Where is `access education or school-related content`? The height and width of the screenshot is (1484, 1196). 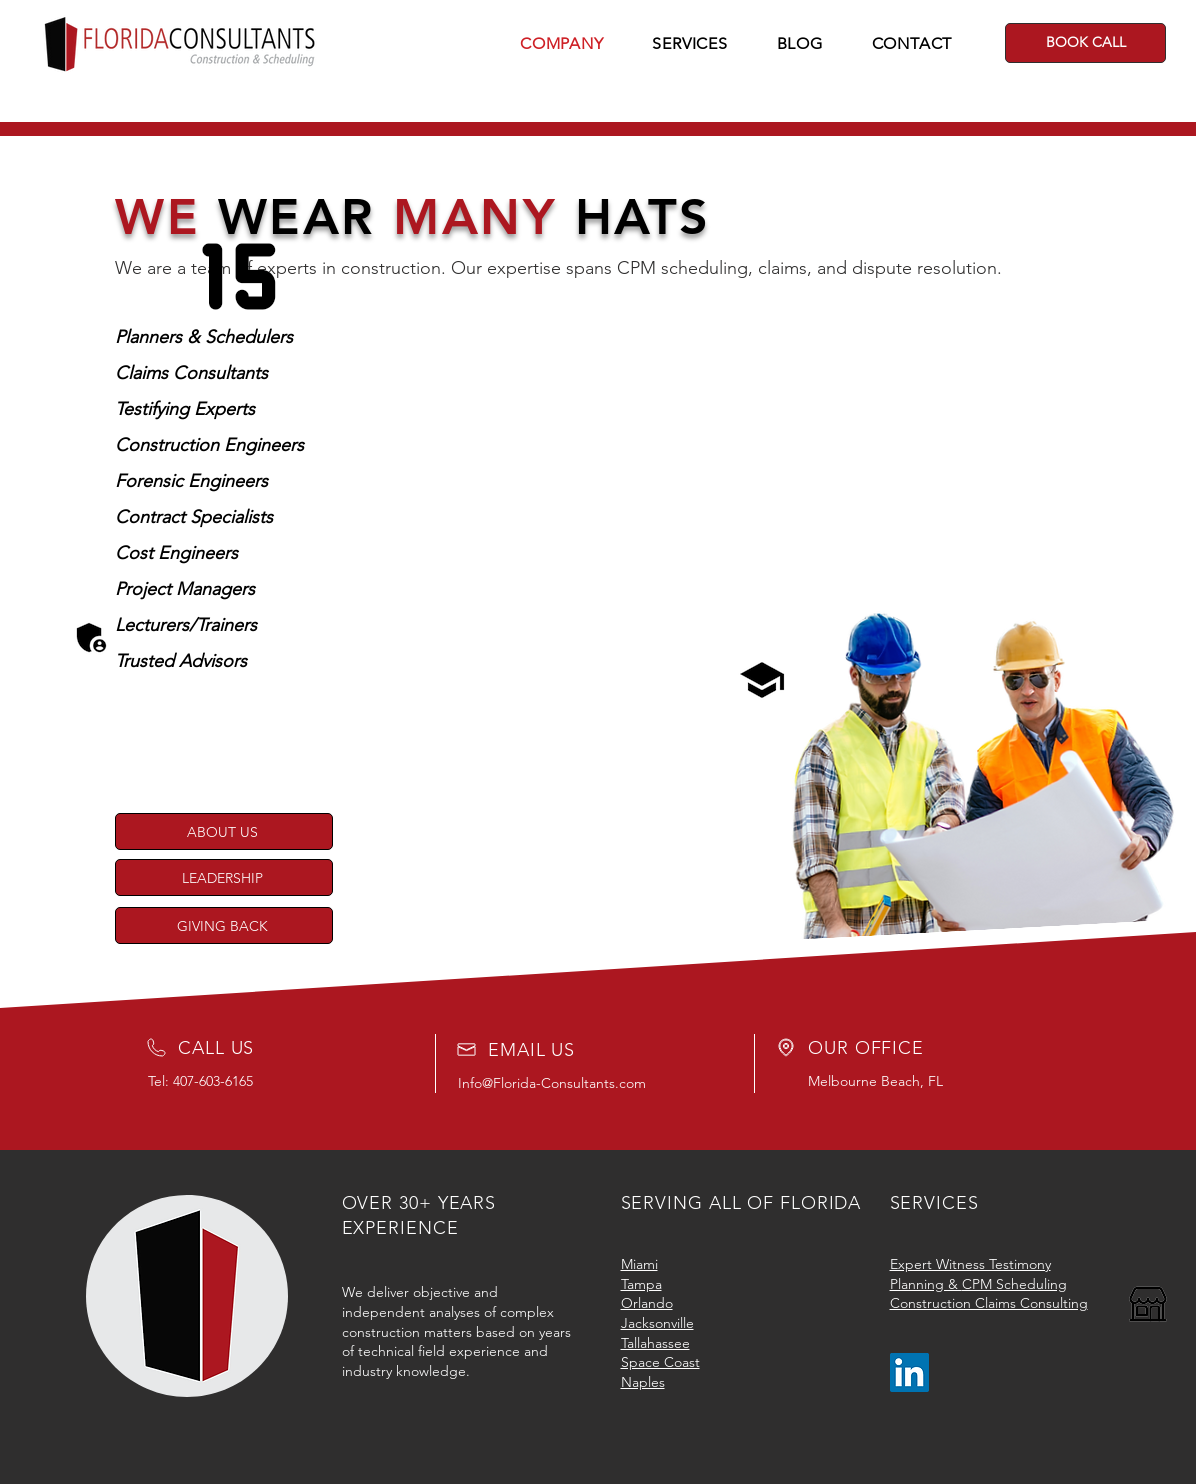 access education or school-related content is located at coordinates (762, 680).